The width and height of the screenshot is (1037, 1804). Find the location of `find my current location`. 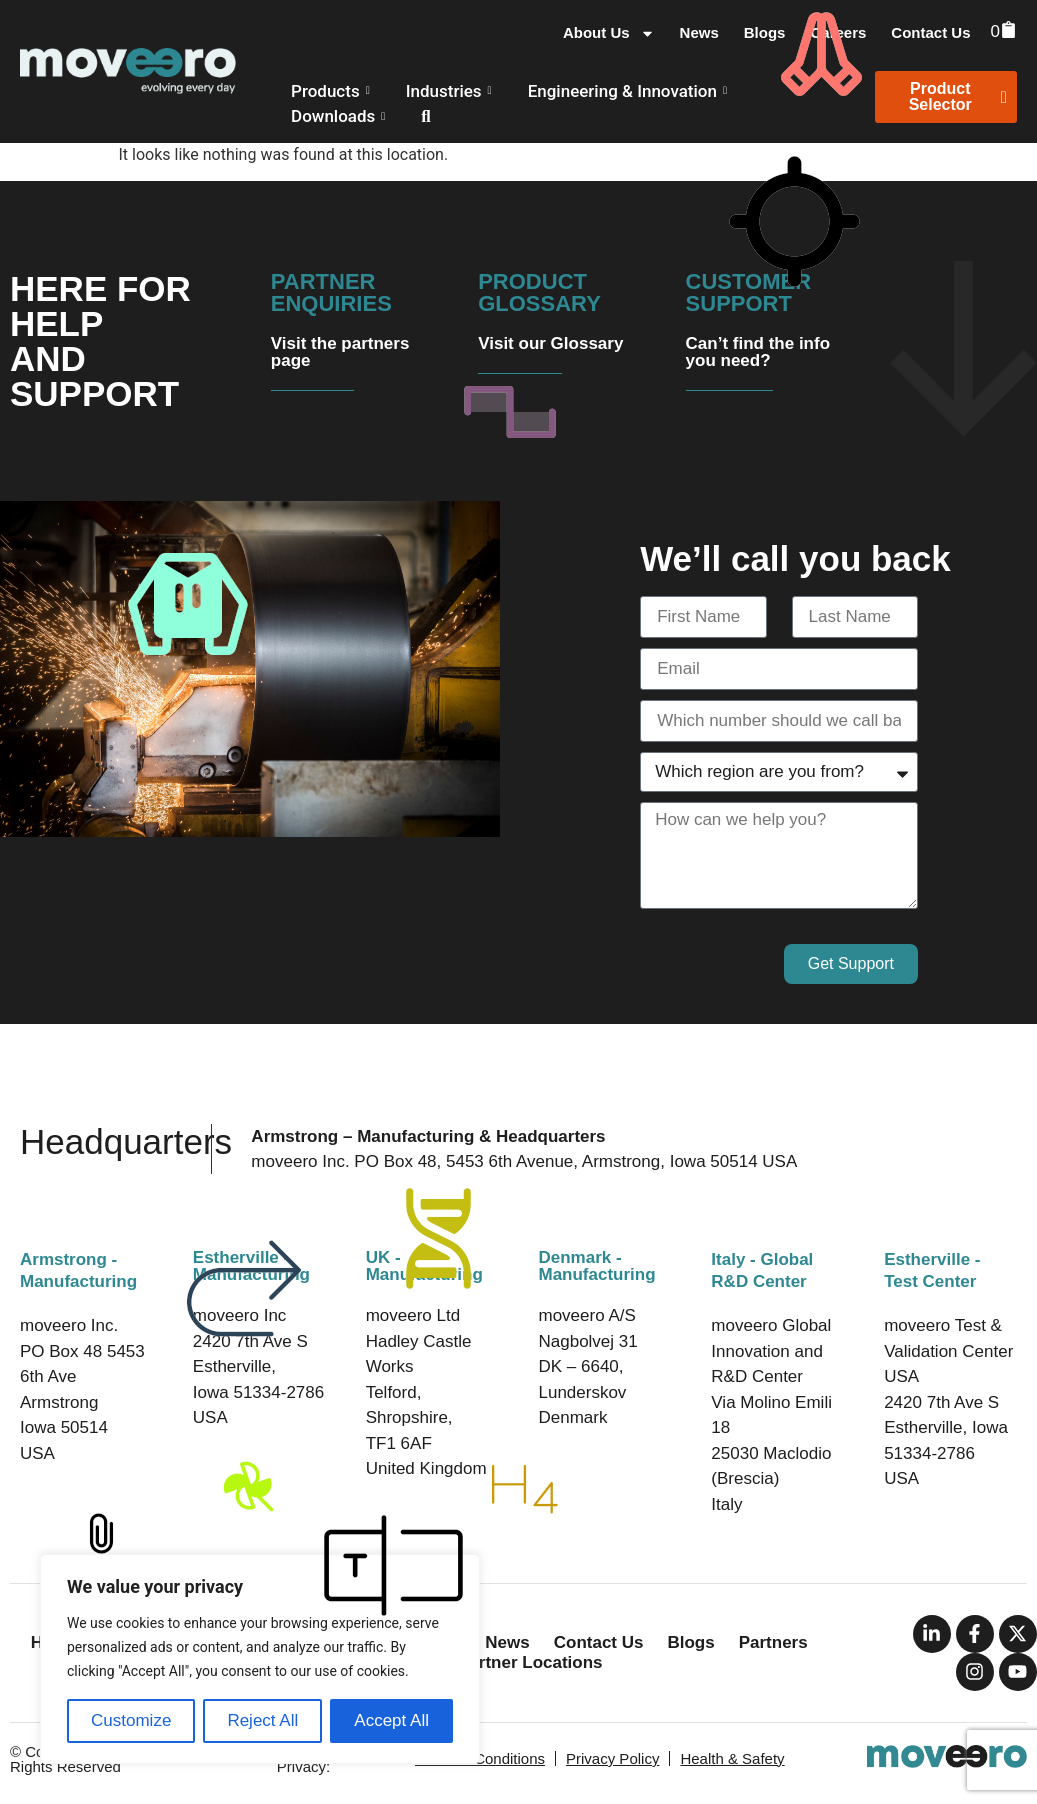

find my current location is located at coordinates (794, 221).